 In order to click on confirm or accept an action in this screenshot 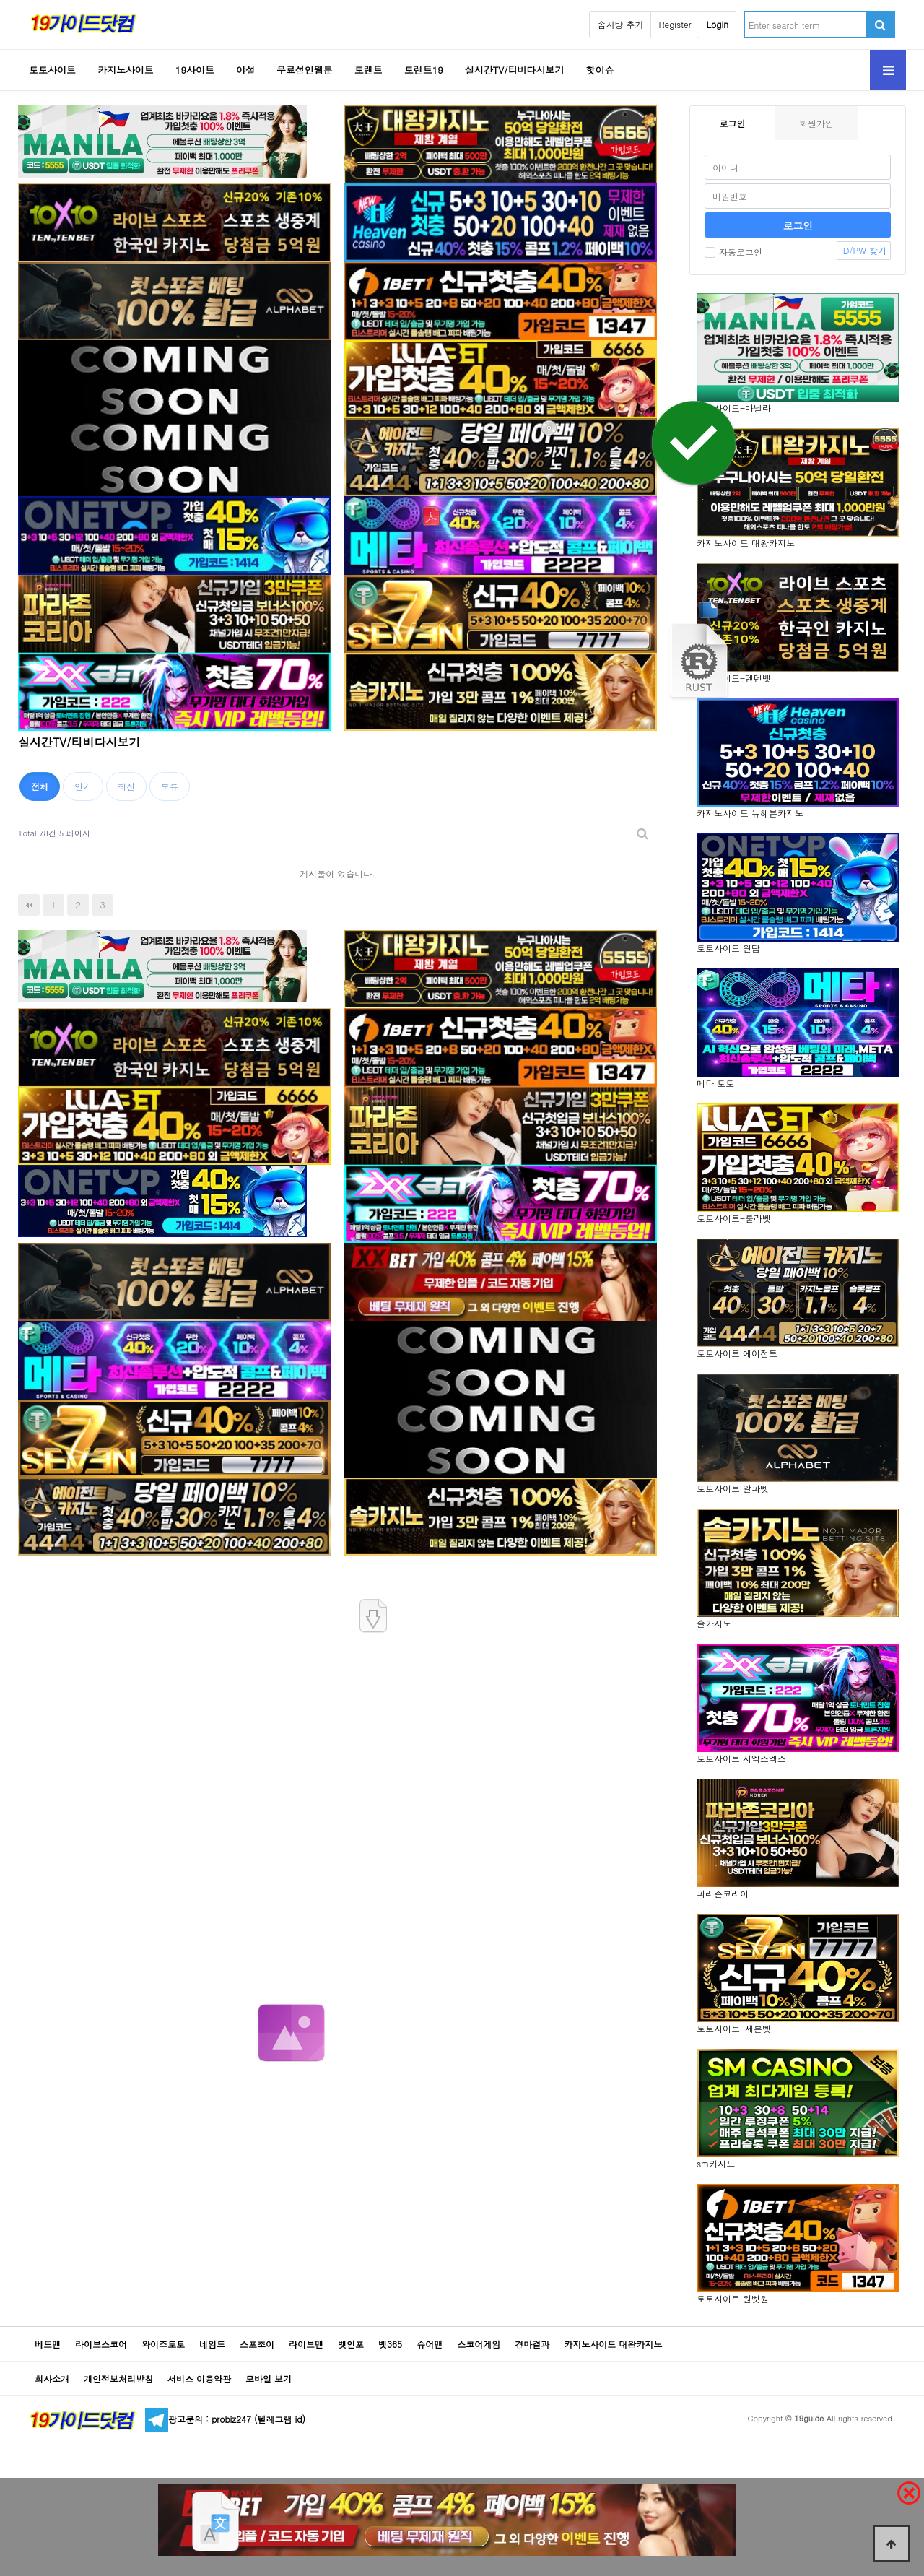, I will do `click(694, 443)`.